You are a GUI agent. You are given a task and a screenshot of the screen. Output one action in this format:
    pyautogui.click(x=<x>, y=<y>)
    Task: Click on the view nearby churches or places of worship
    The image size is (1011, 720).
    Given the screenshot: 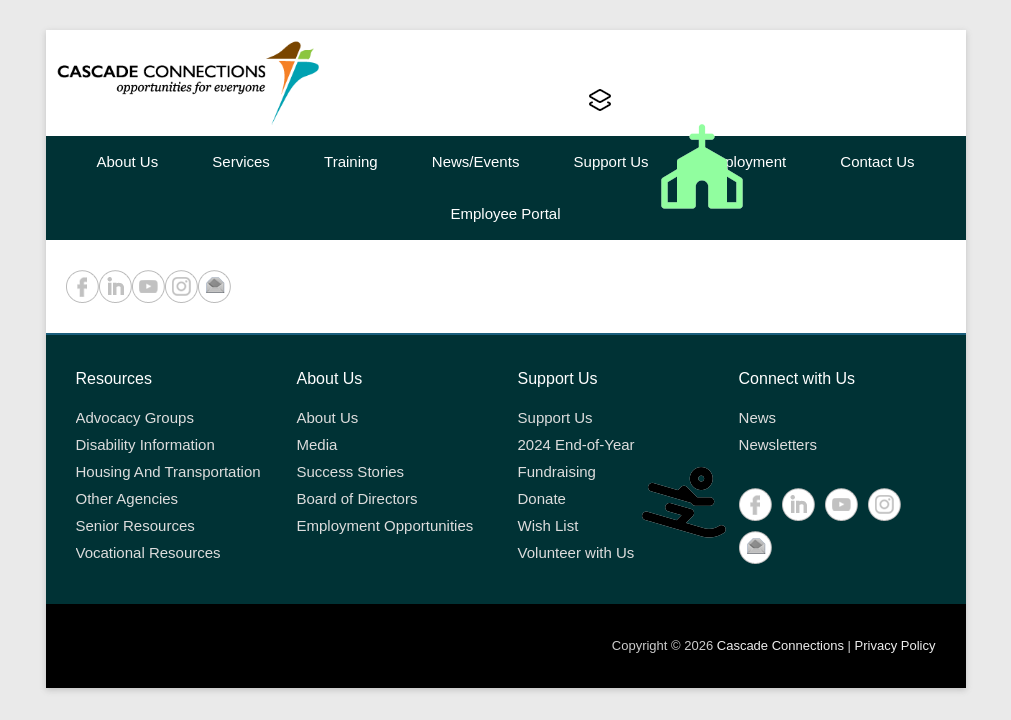 What is the action you would take?
    pyautogui.click(x=702, y=171)
    